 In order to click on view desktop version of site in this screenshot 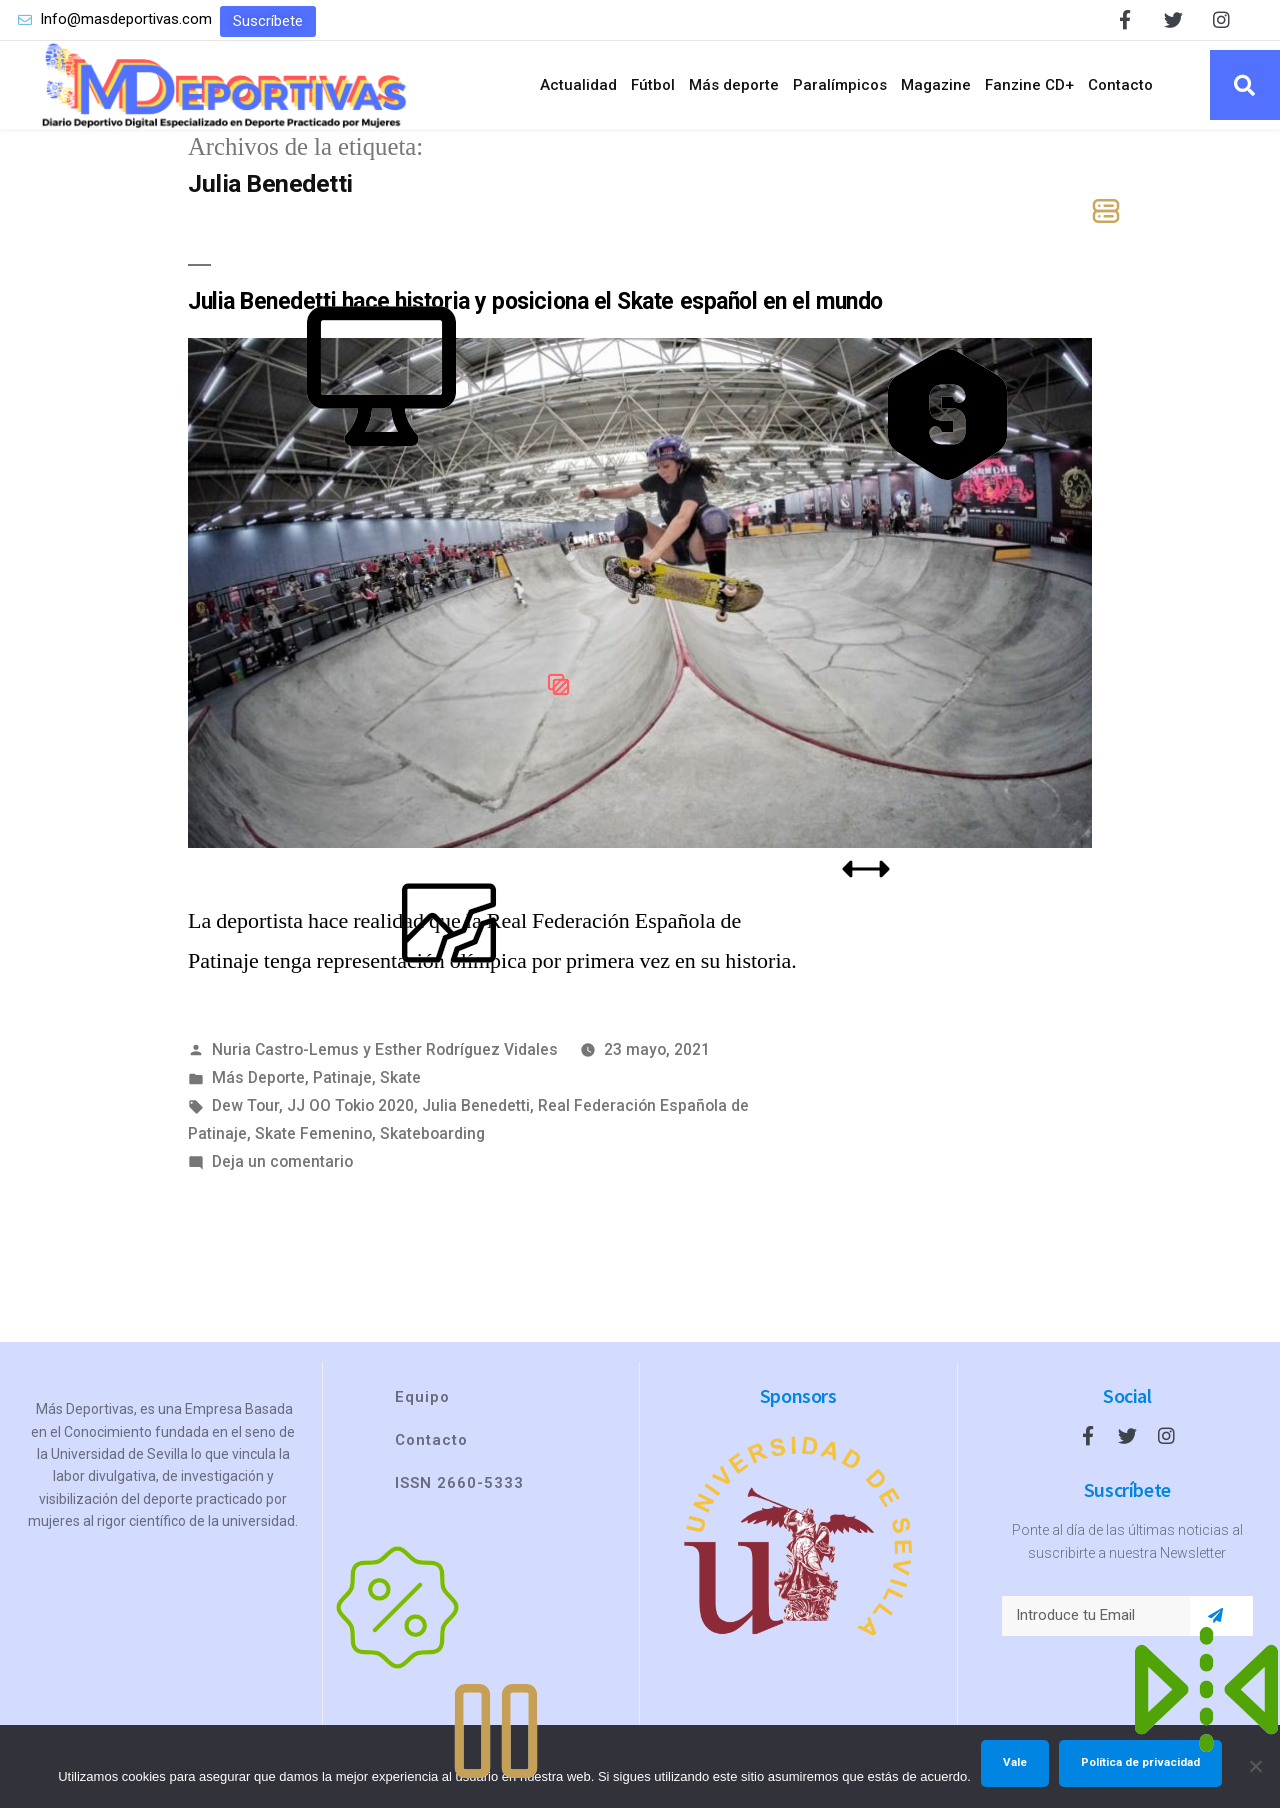, I will do `click(381, 371)`.